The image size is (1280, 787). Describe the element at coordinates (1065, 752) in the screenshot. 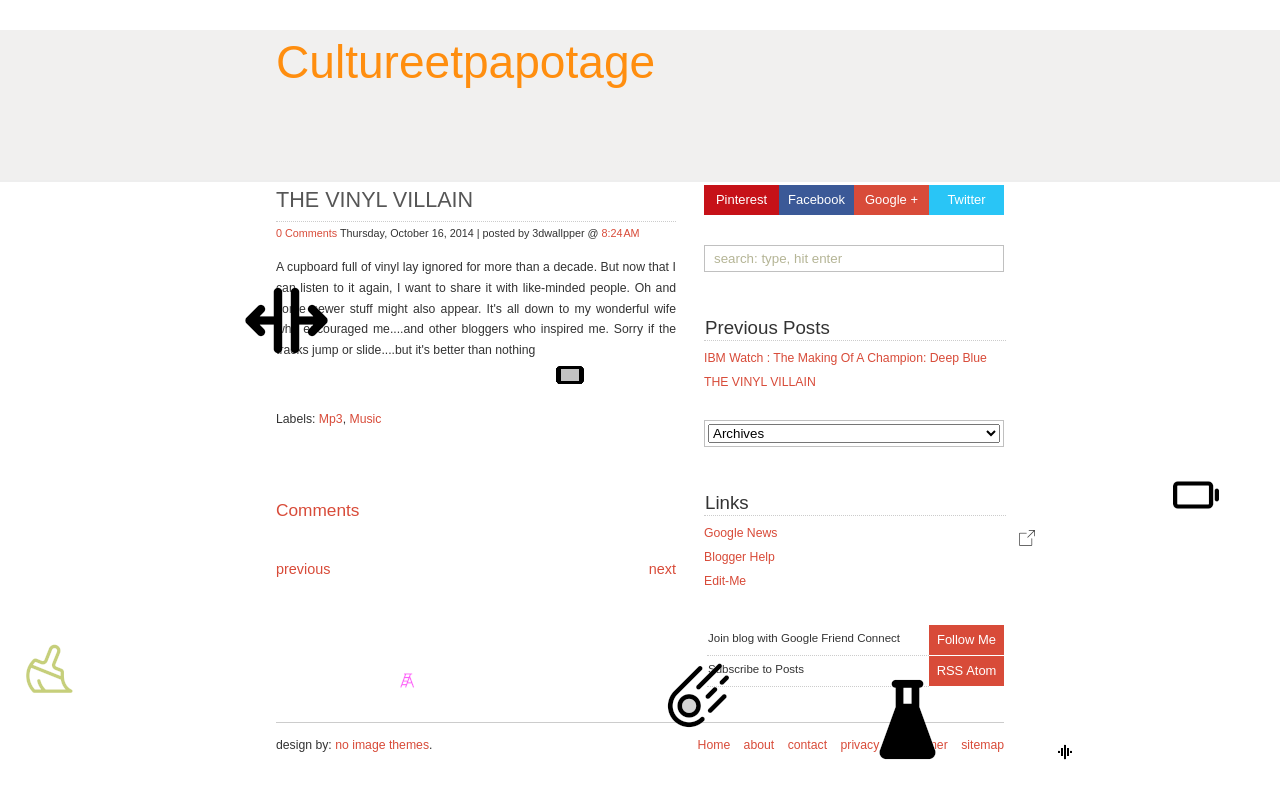

I see `access audio equalizer settings` at that location.